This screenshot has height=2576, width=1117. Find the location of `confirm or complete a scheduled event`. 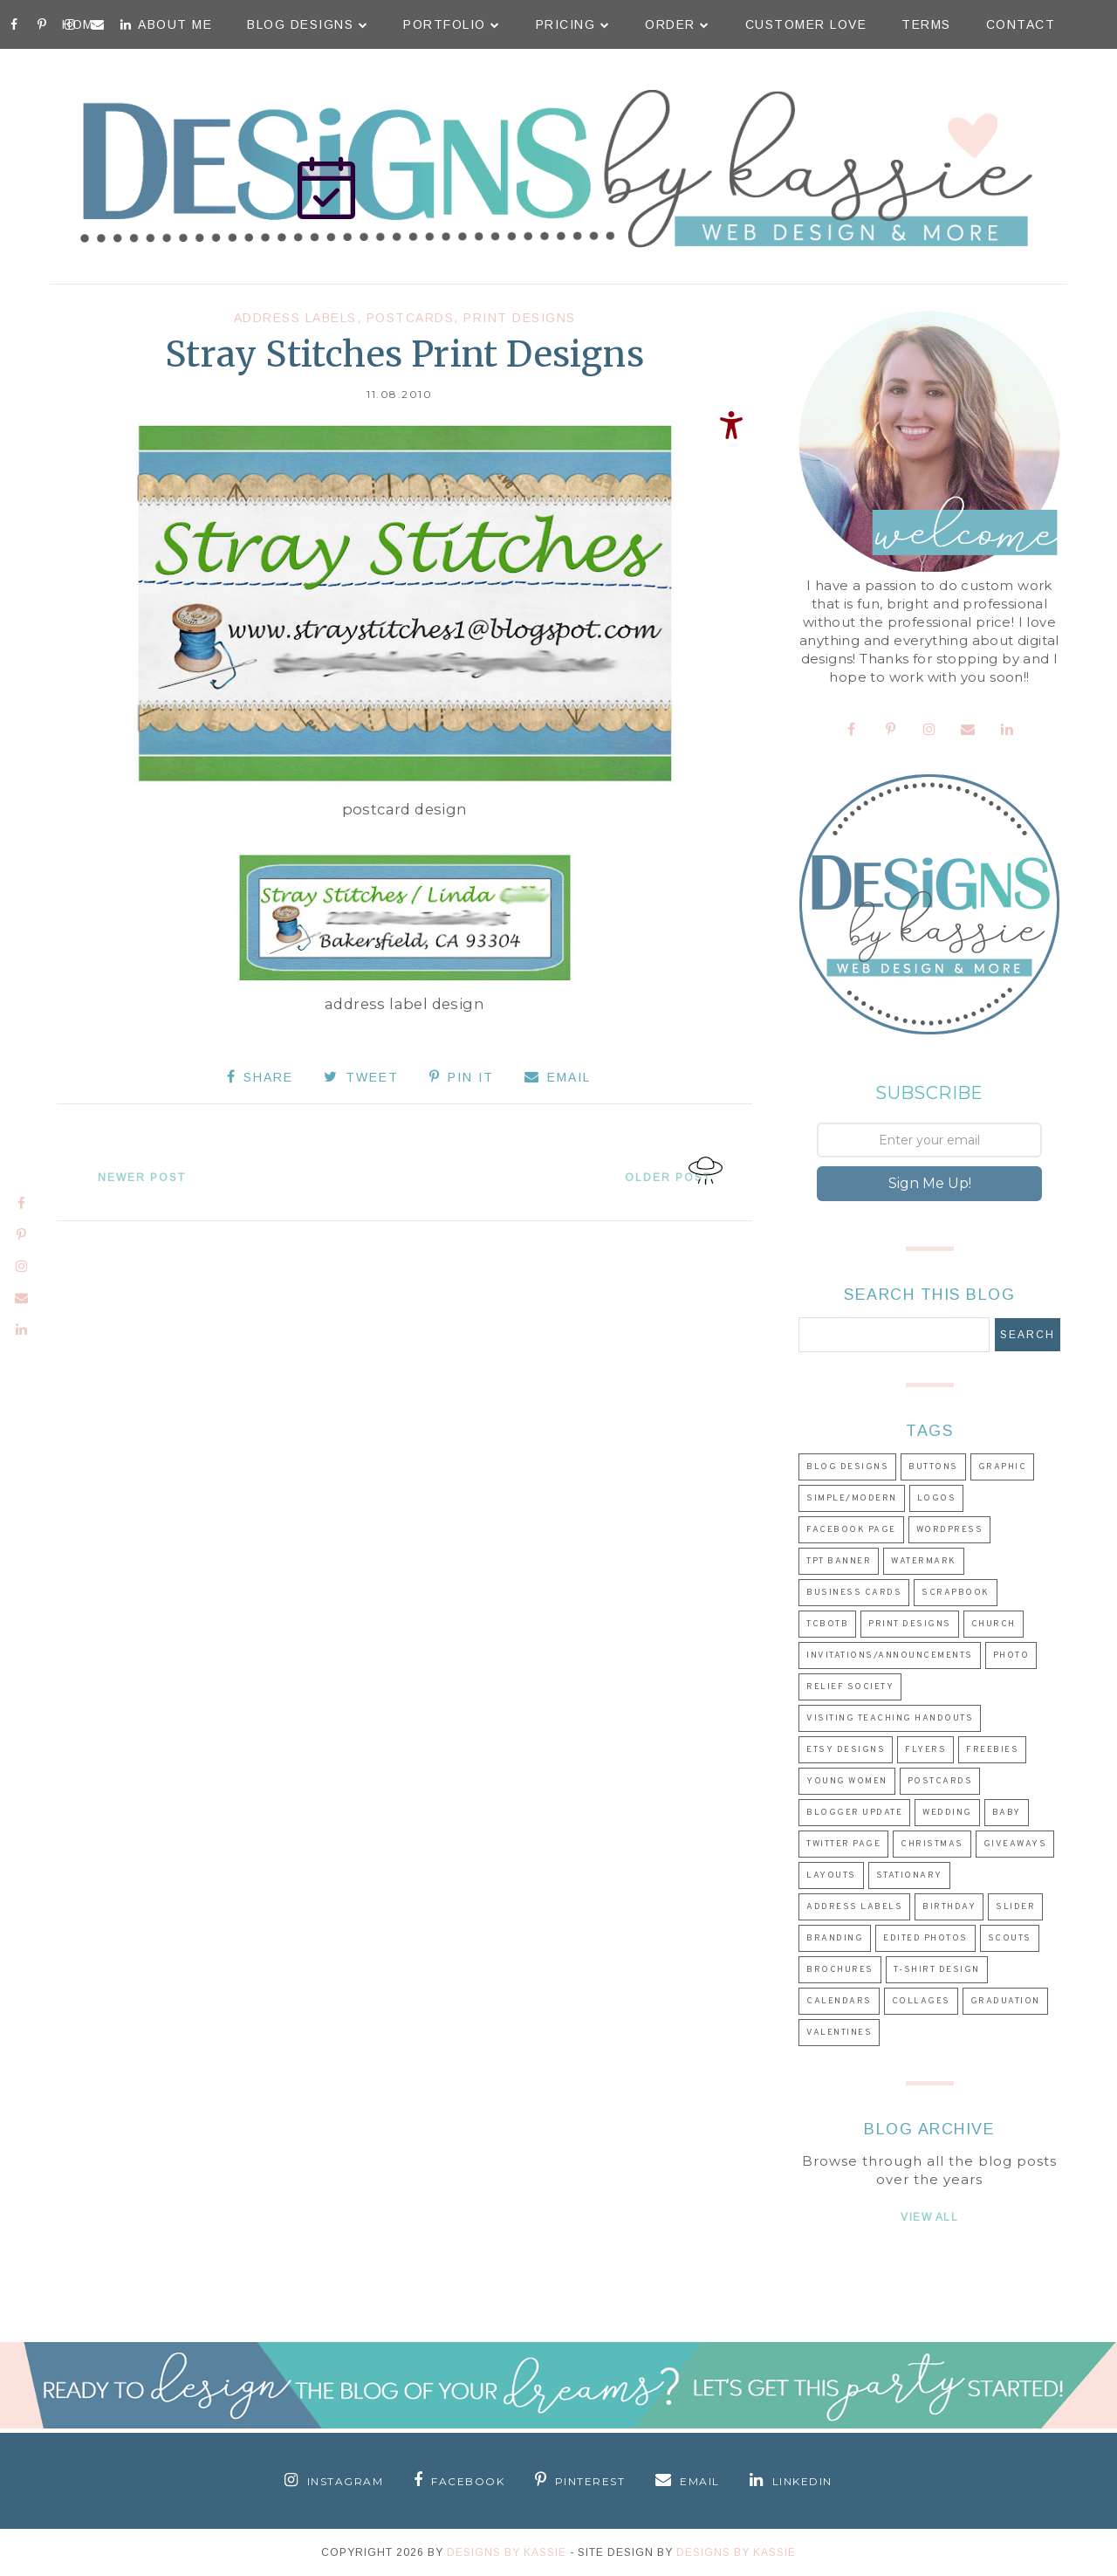

confirm or complete a scheduled event is located at coordinates (326, 190).